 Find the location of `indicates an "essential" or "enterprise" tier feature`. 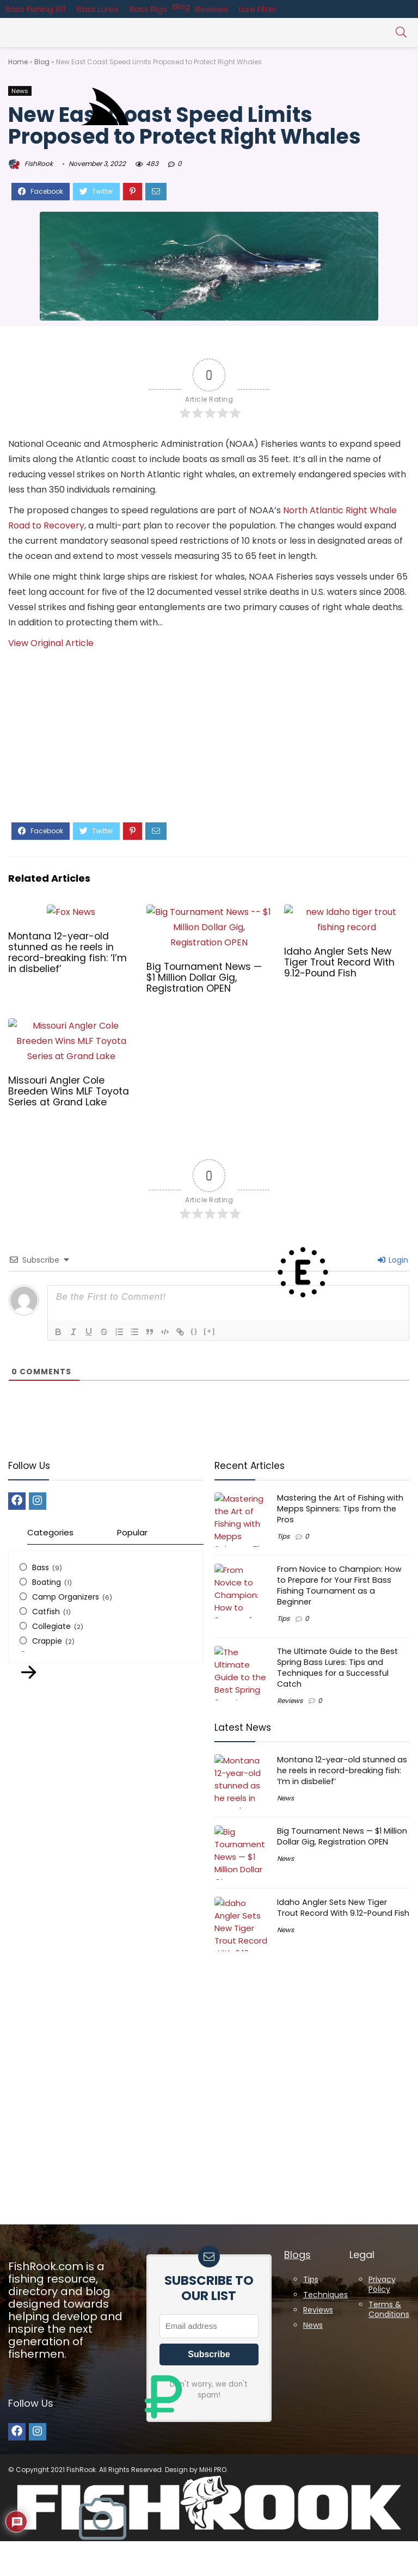

indicates an "essential" or "enterprise" tier feature is located at coordinates (303, 1272).